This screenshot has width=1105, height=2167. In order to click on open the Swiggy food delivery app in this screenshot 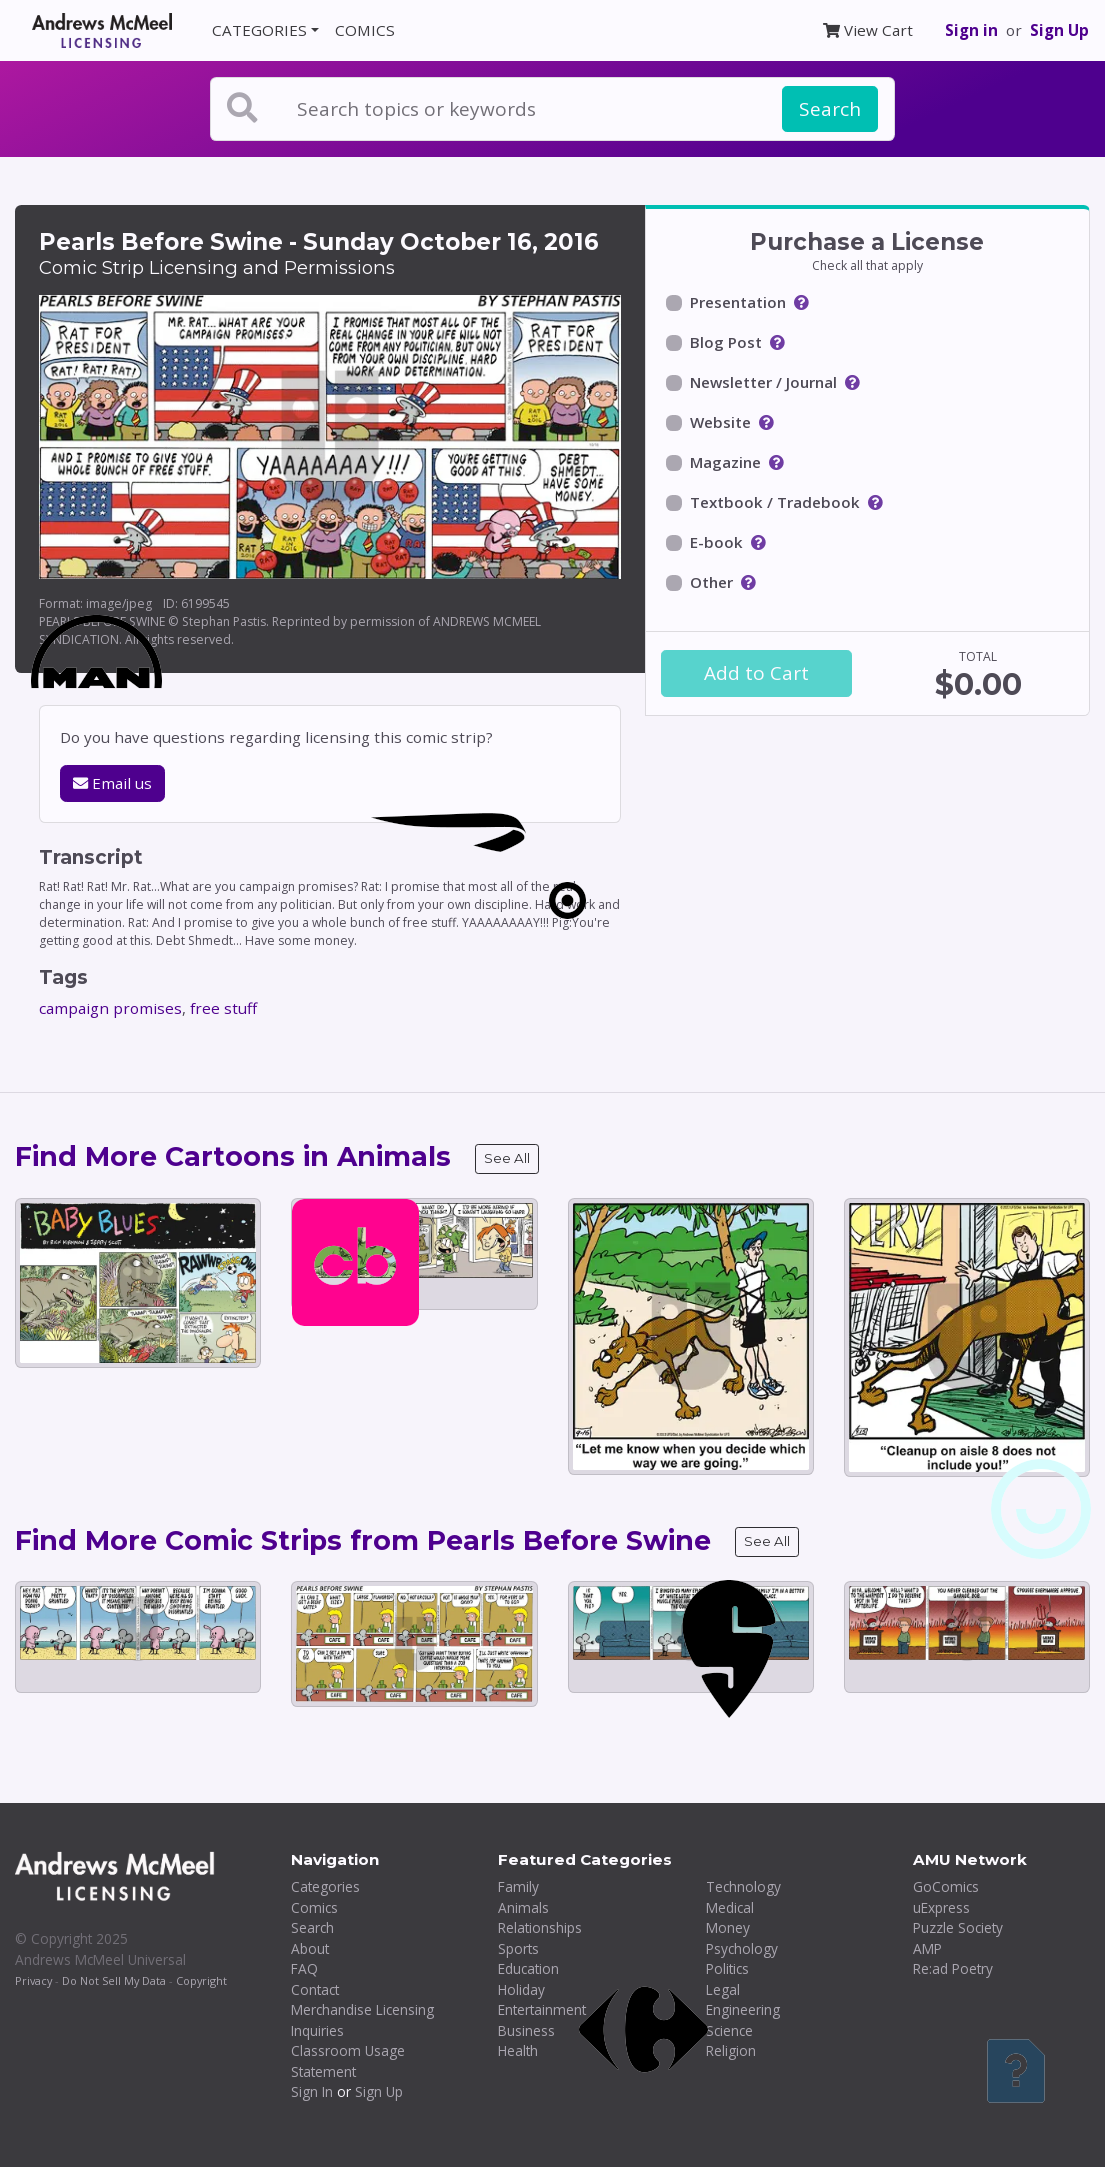, I will do `click(729, 1649)`.